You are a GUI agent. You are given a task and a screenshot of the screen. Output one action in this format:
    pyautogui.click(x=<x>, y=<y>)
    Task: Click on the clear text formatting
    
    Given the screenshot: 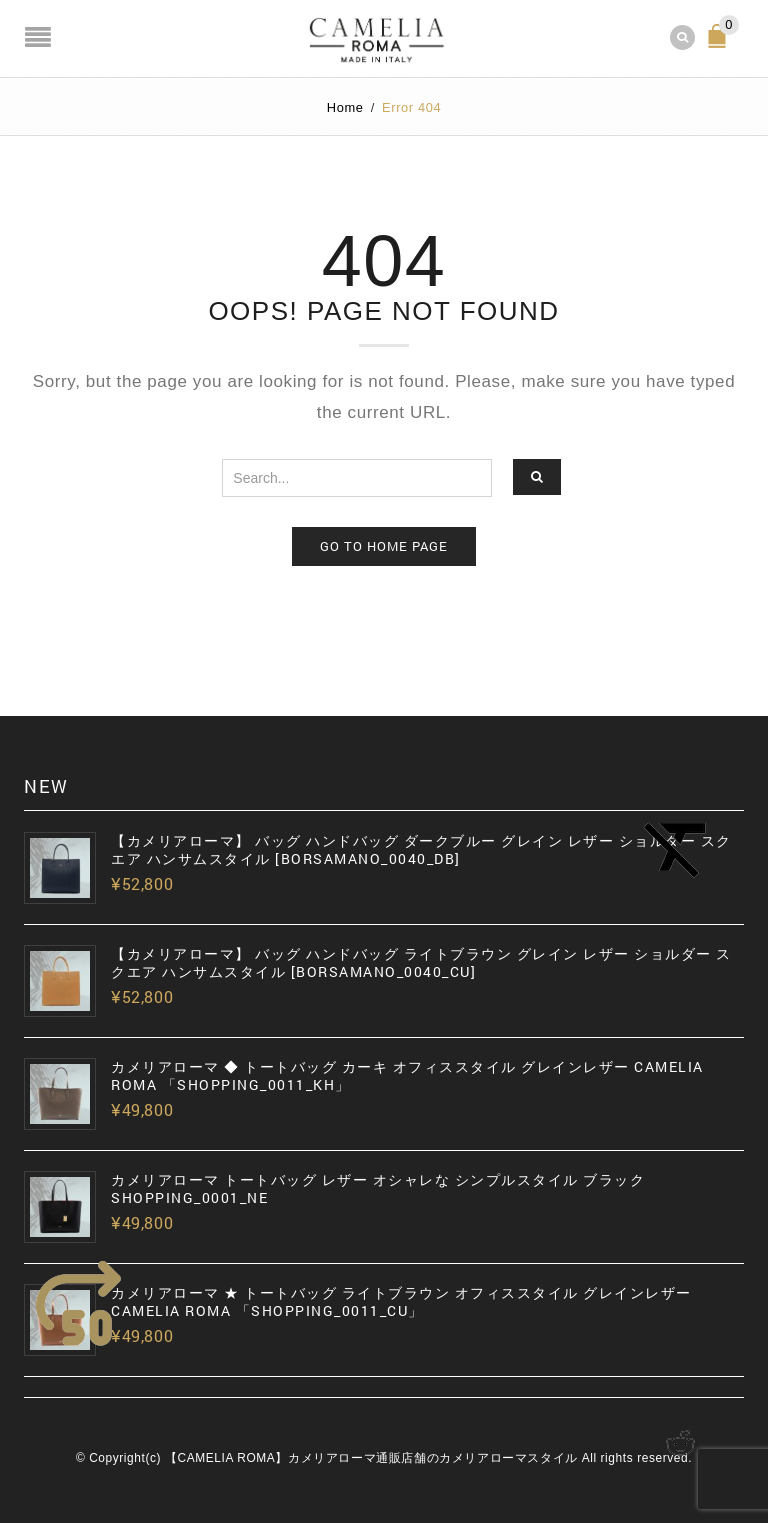 What is the action you would take?
    pyautogui.click(x=678, y=847)
    